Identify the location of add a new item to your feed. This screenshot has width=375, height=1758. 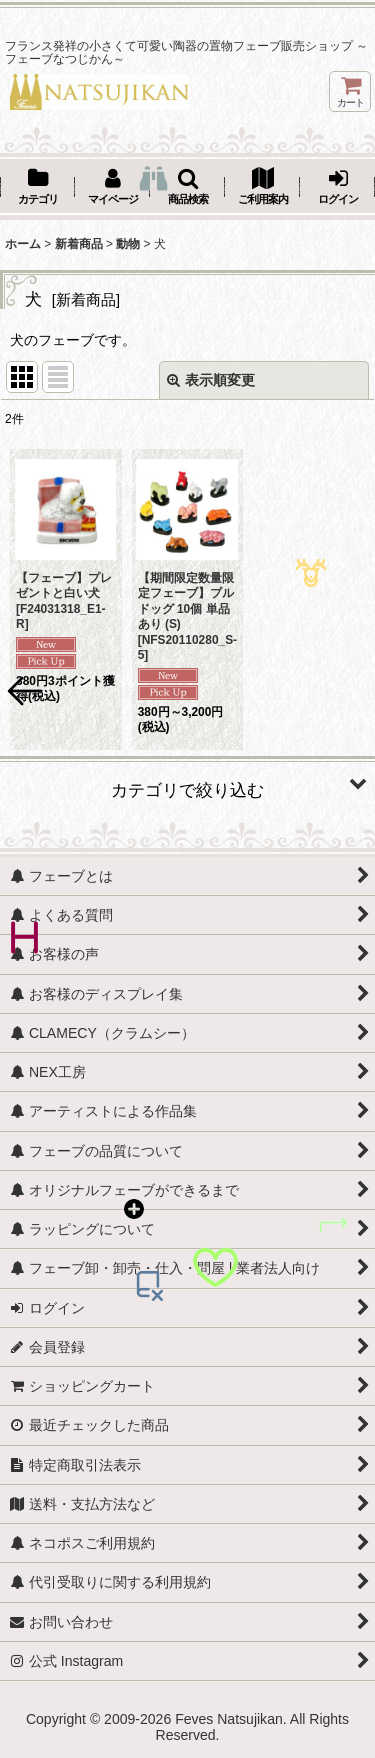
(134, 1209).